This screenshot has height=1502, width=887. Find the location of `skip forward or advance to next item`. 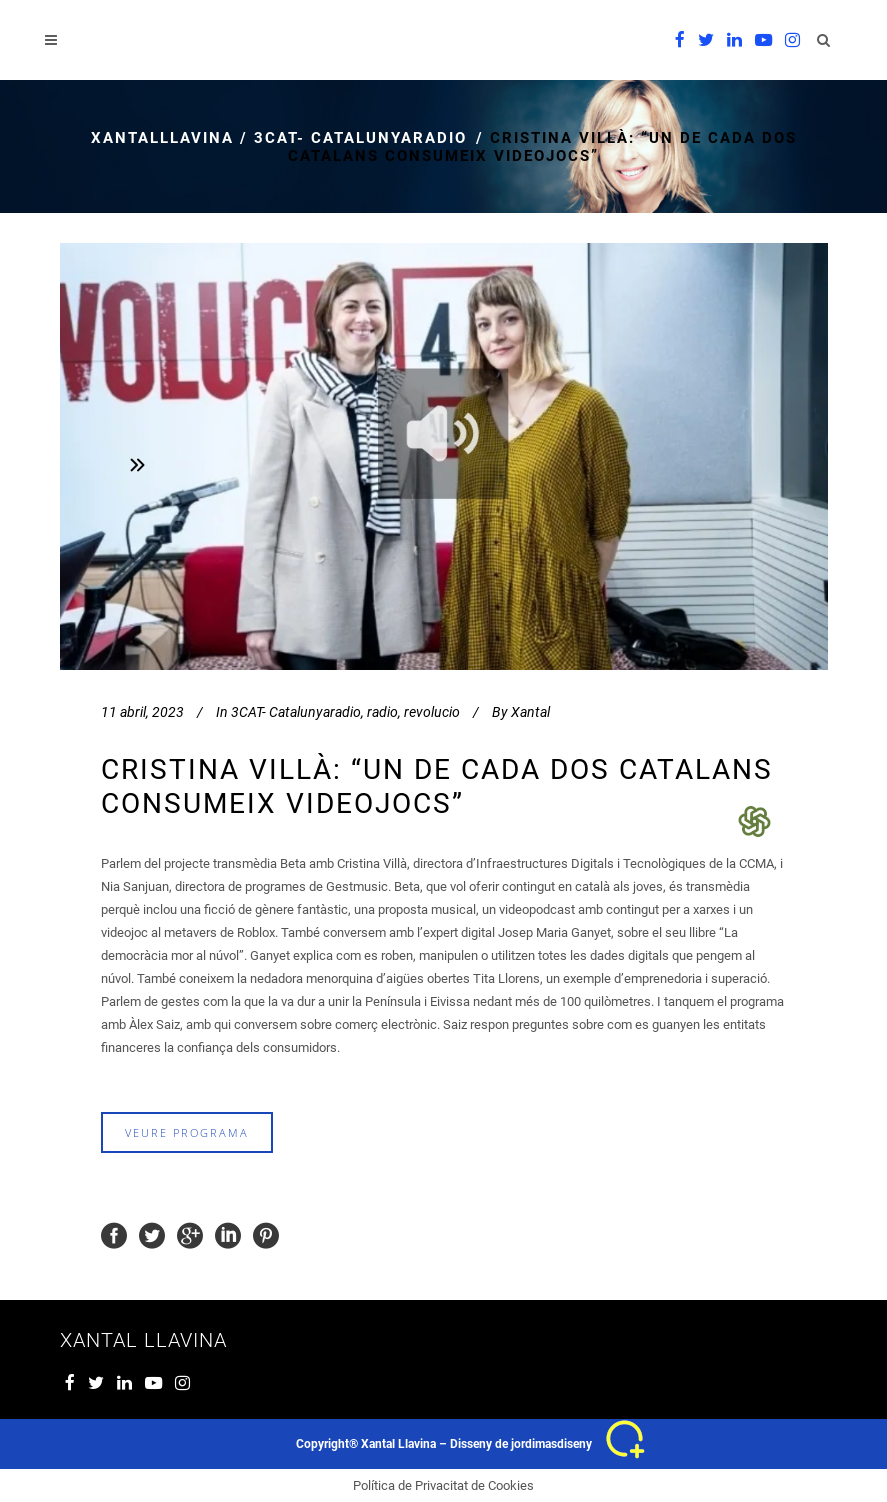

skip forward or advance to next item is located at coordinates (137, 465).